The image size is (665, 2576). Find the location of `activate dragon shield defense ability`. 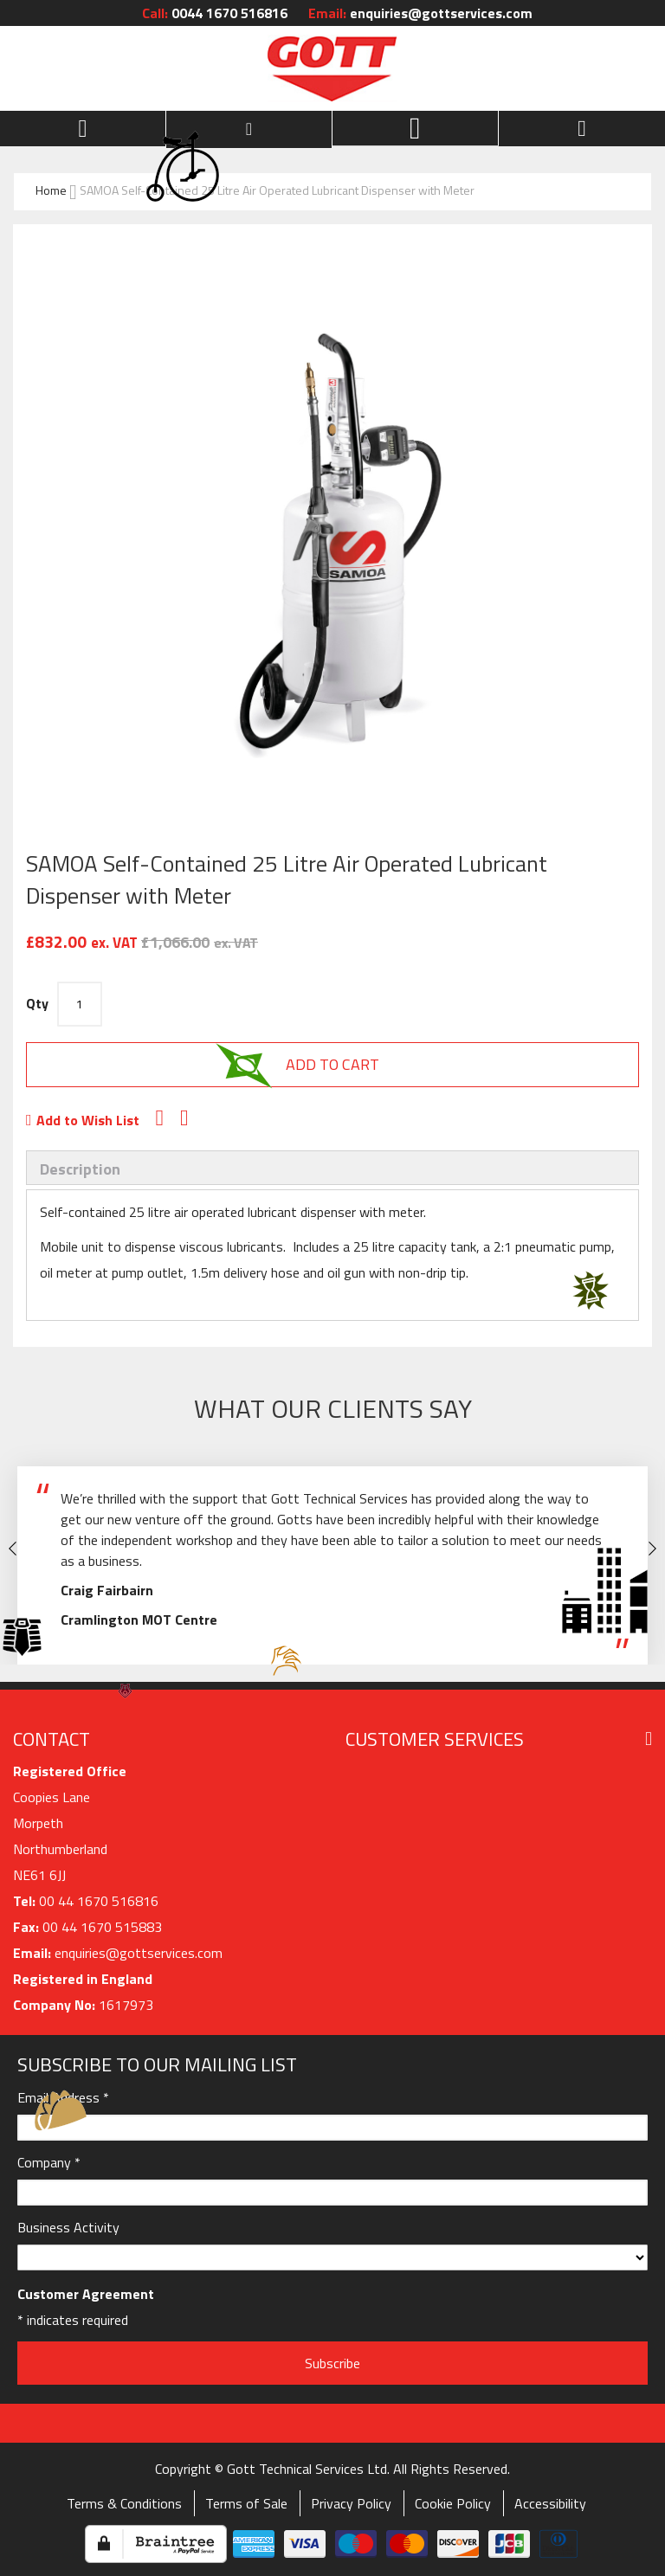

activate dragon shield defense ability is located at coordinates (125, 1690).